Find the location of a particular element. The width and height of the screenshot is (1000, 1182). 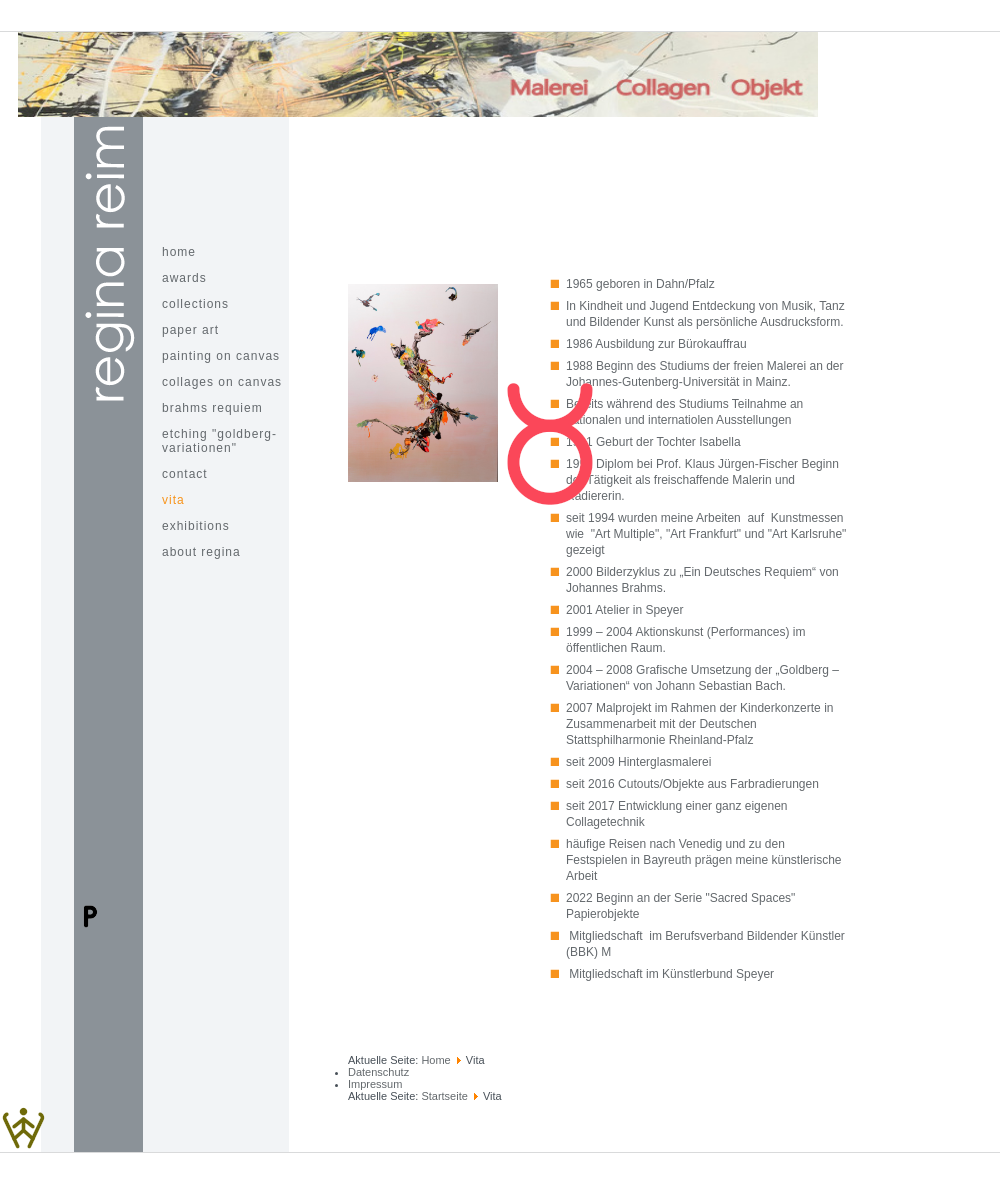

indicates taurus zodiac sign is located at coordinates (550, 444).